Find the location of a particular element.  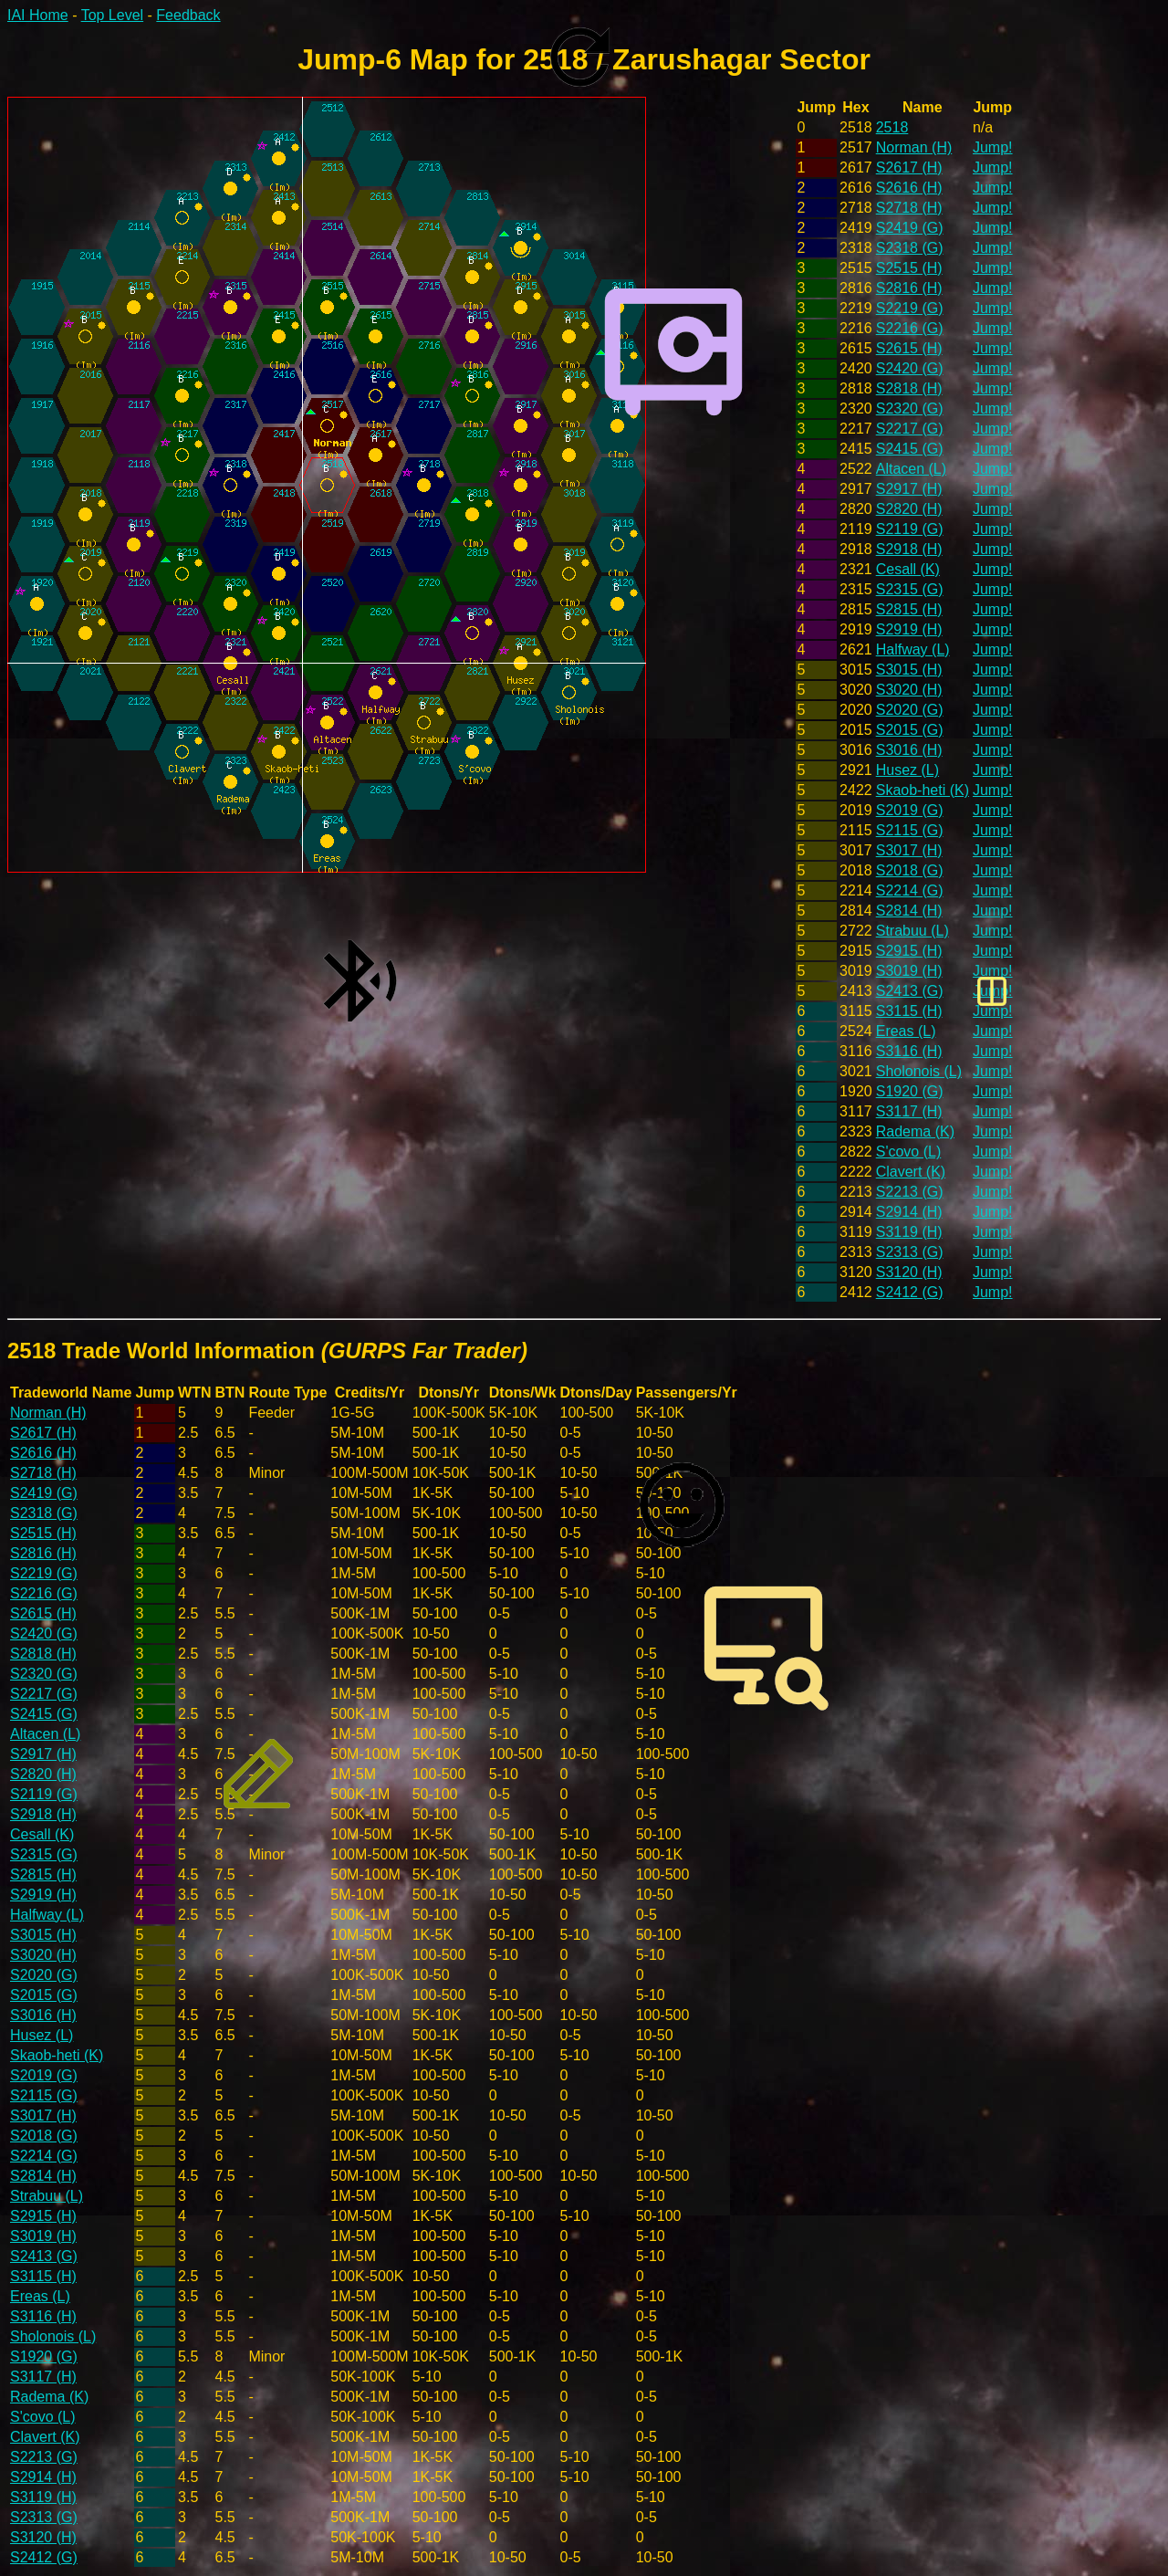

search for connected devices on your network is located at coordinates (763, 1645).